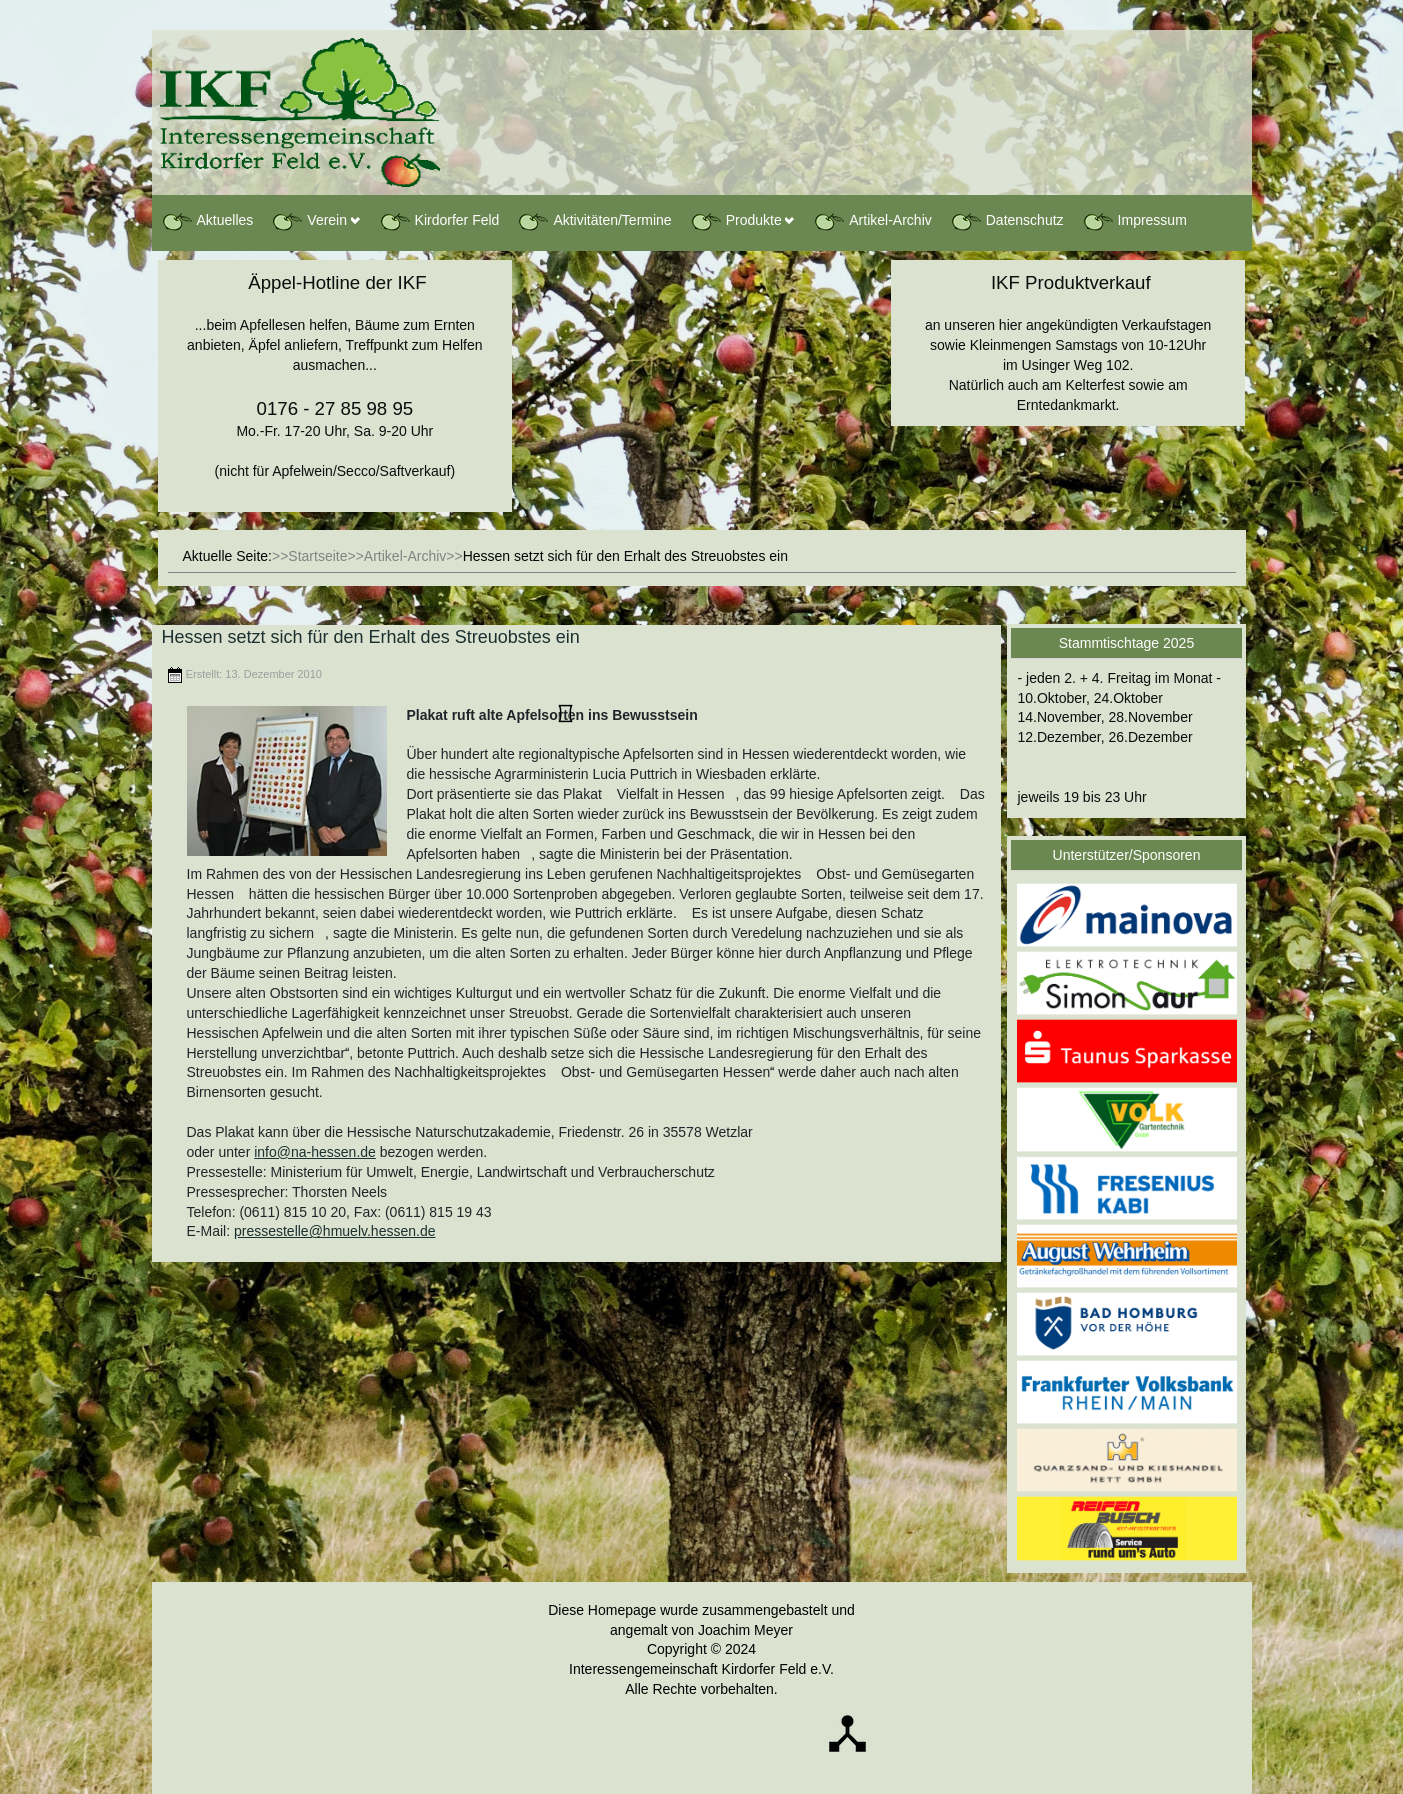 This screenshot has width=1403, height=1794. What do you see at coordinates (847, 1733) in the screenshot?
I see `connect or manage linked devices` at bounding box center [847, 1733].